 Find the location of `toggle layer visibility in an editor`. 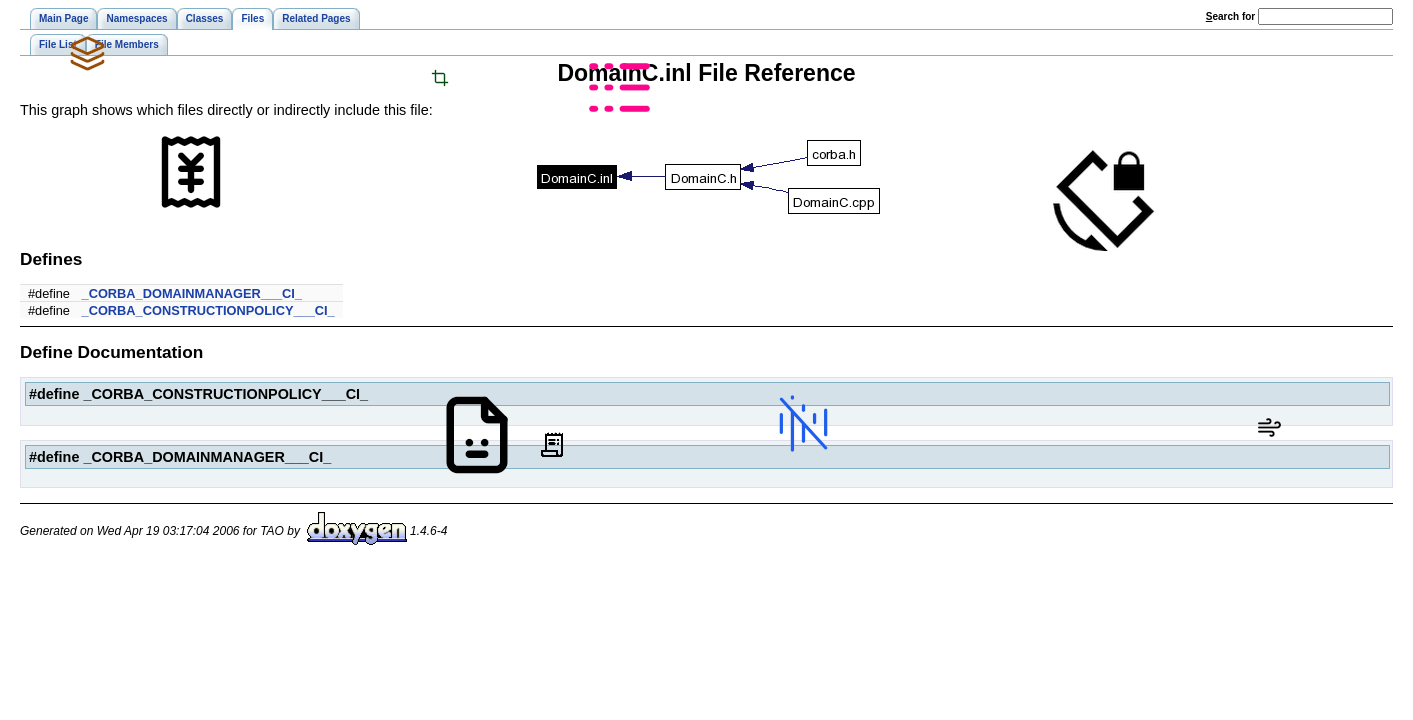

toggle layer visibility in an editor is located at coordinates (87, 53).